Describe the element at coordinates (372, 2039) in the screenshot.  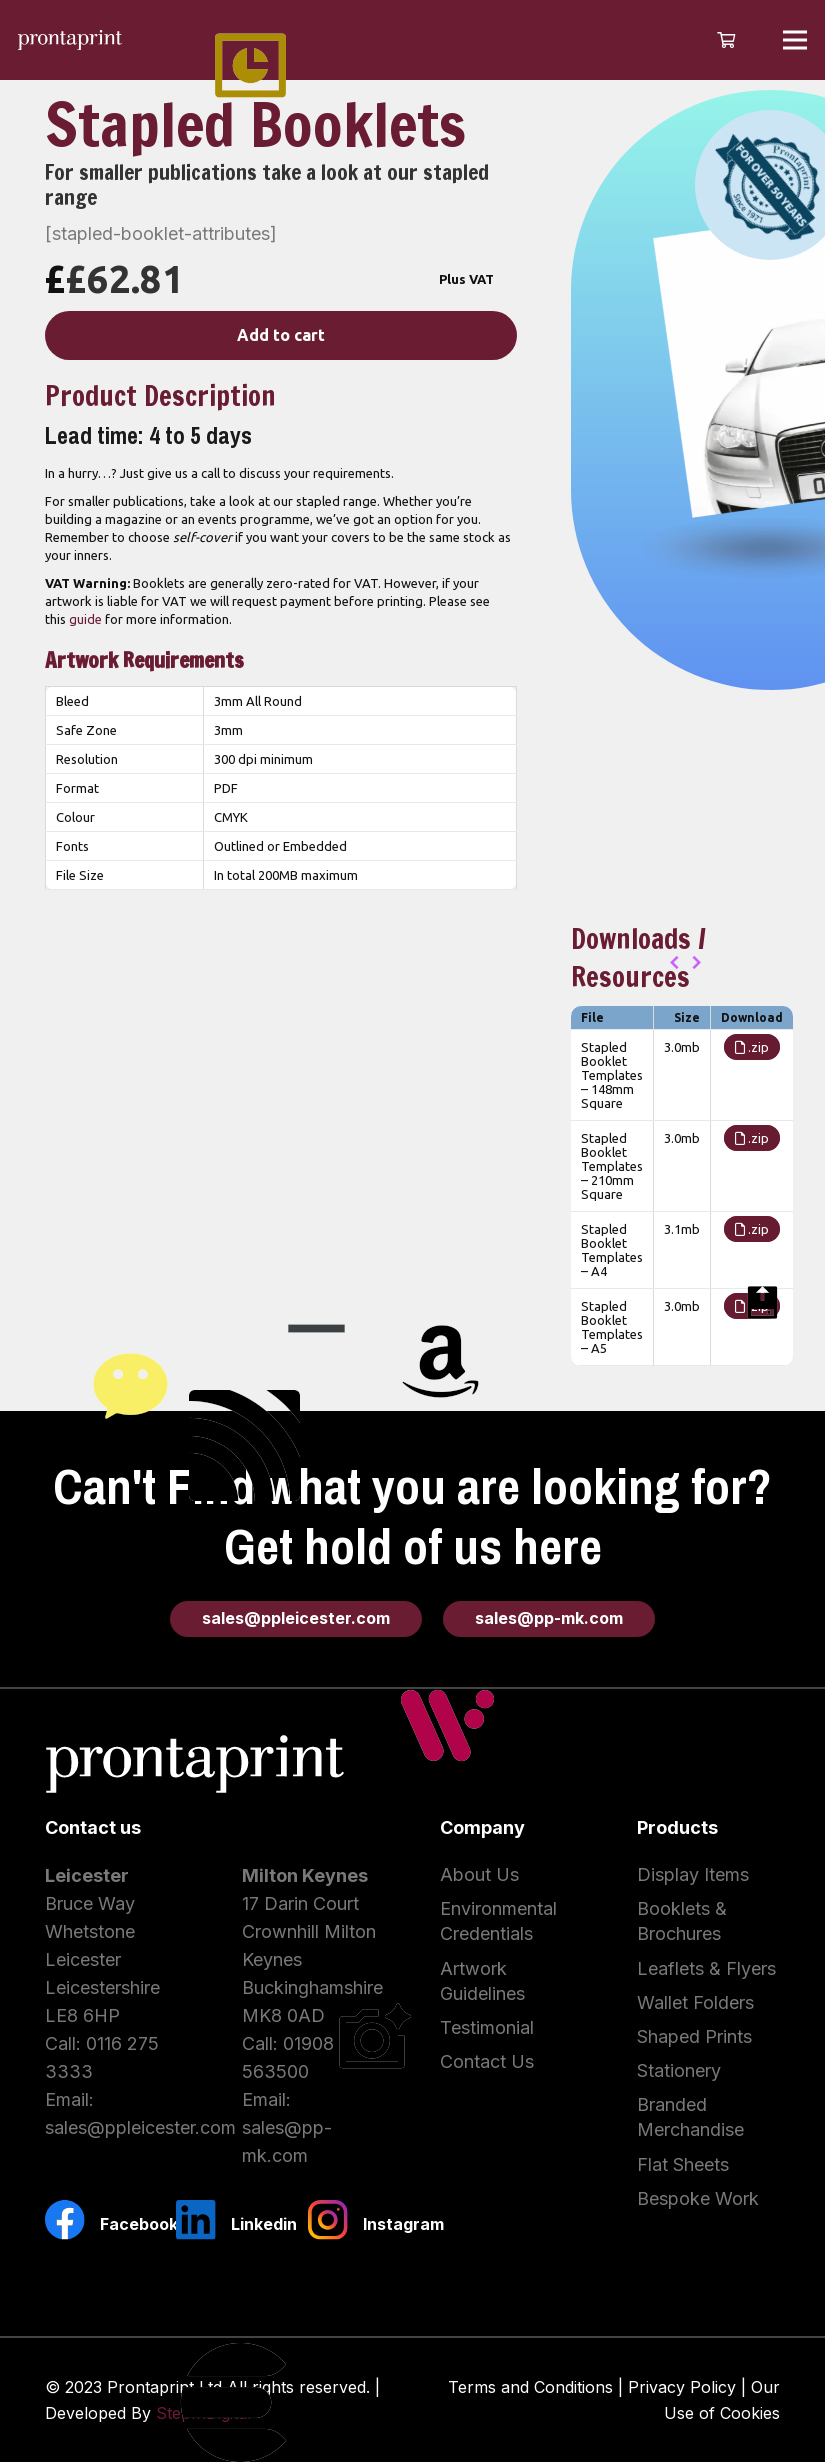
I see `activate AI-powered camera features` at that location.